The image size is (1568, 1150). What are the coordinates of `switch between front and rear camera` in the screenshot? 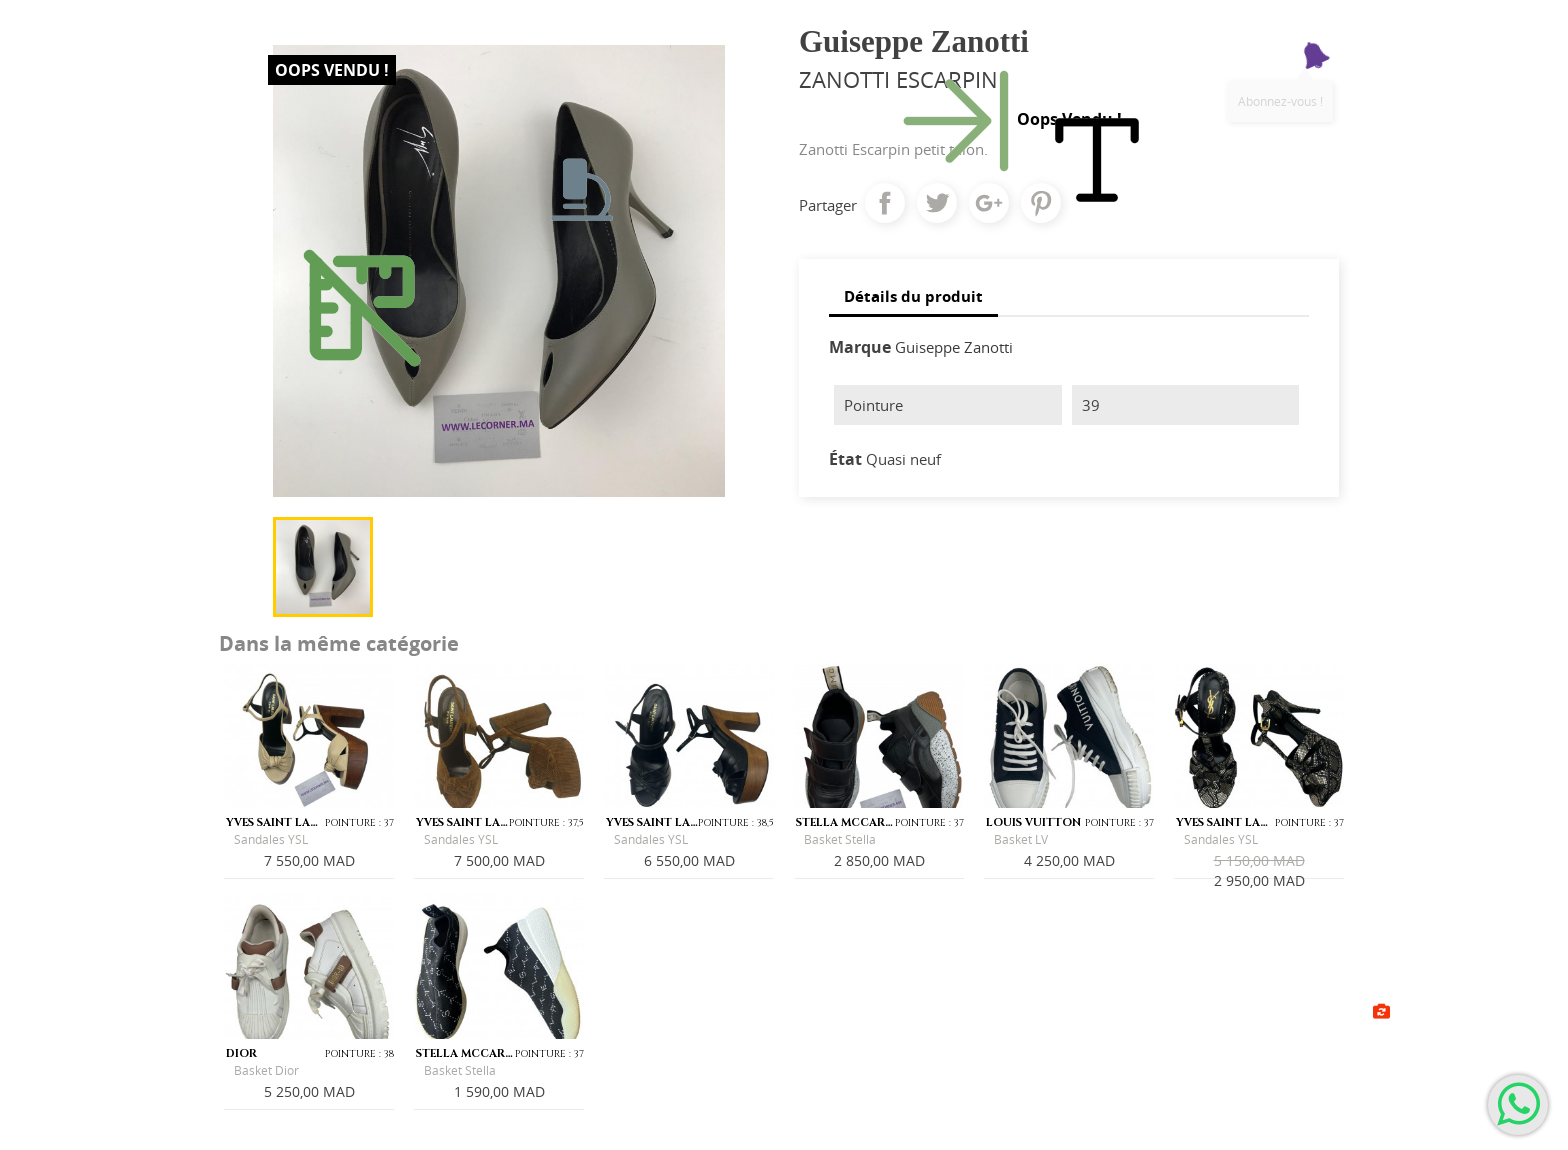 It's located at (1381, 1011).